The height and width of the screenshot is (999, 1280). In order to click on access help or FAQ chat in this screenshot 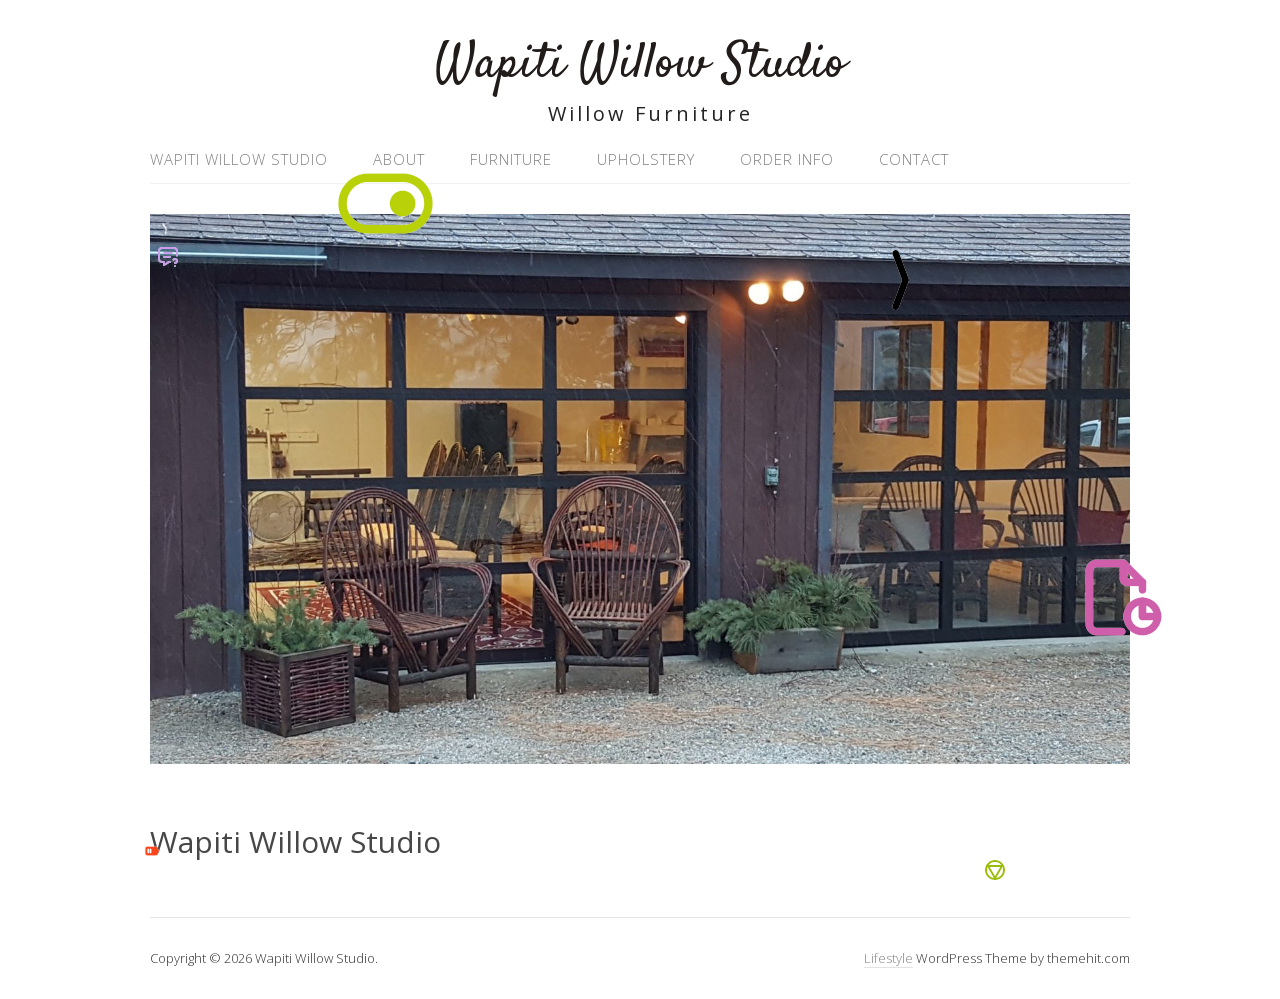, I will do `click(168, 256)`.